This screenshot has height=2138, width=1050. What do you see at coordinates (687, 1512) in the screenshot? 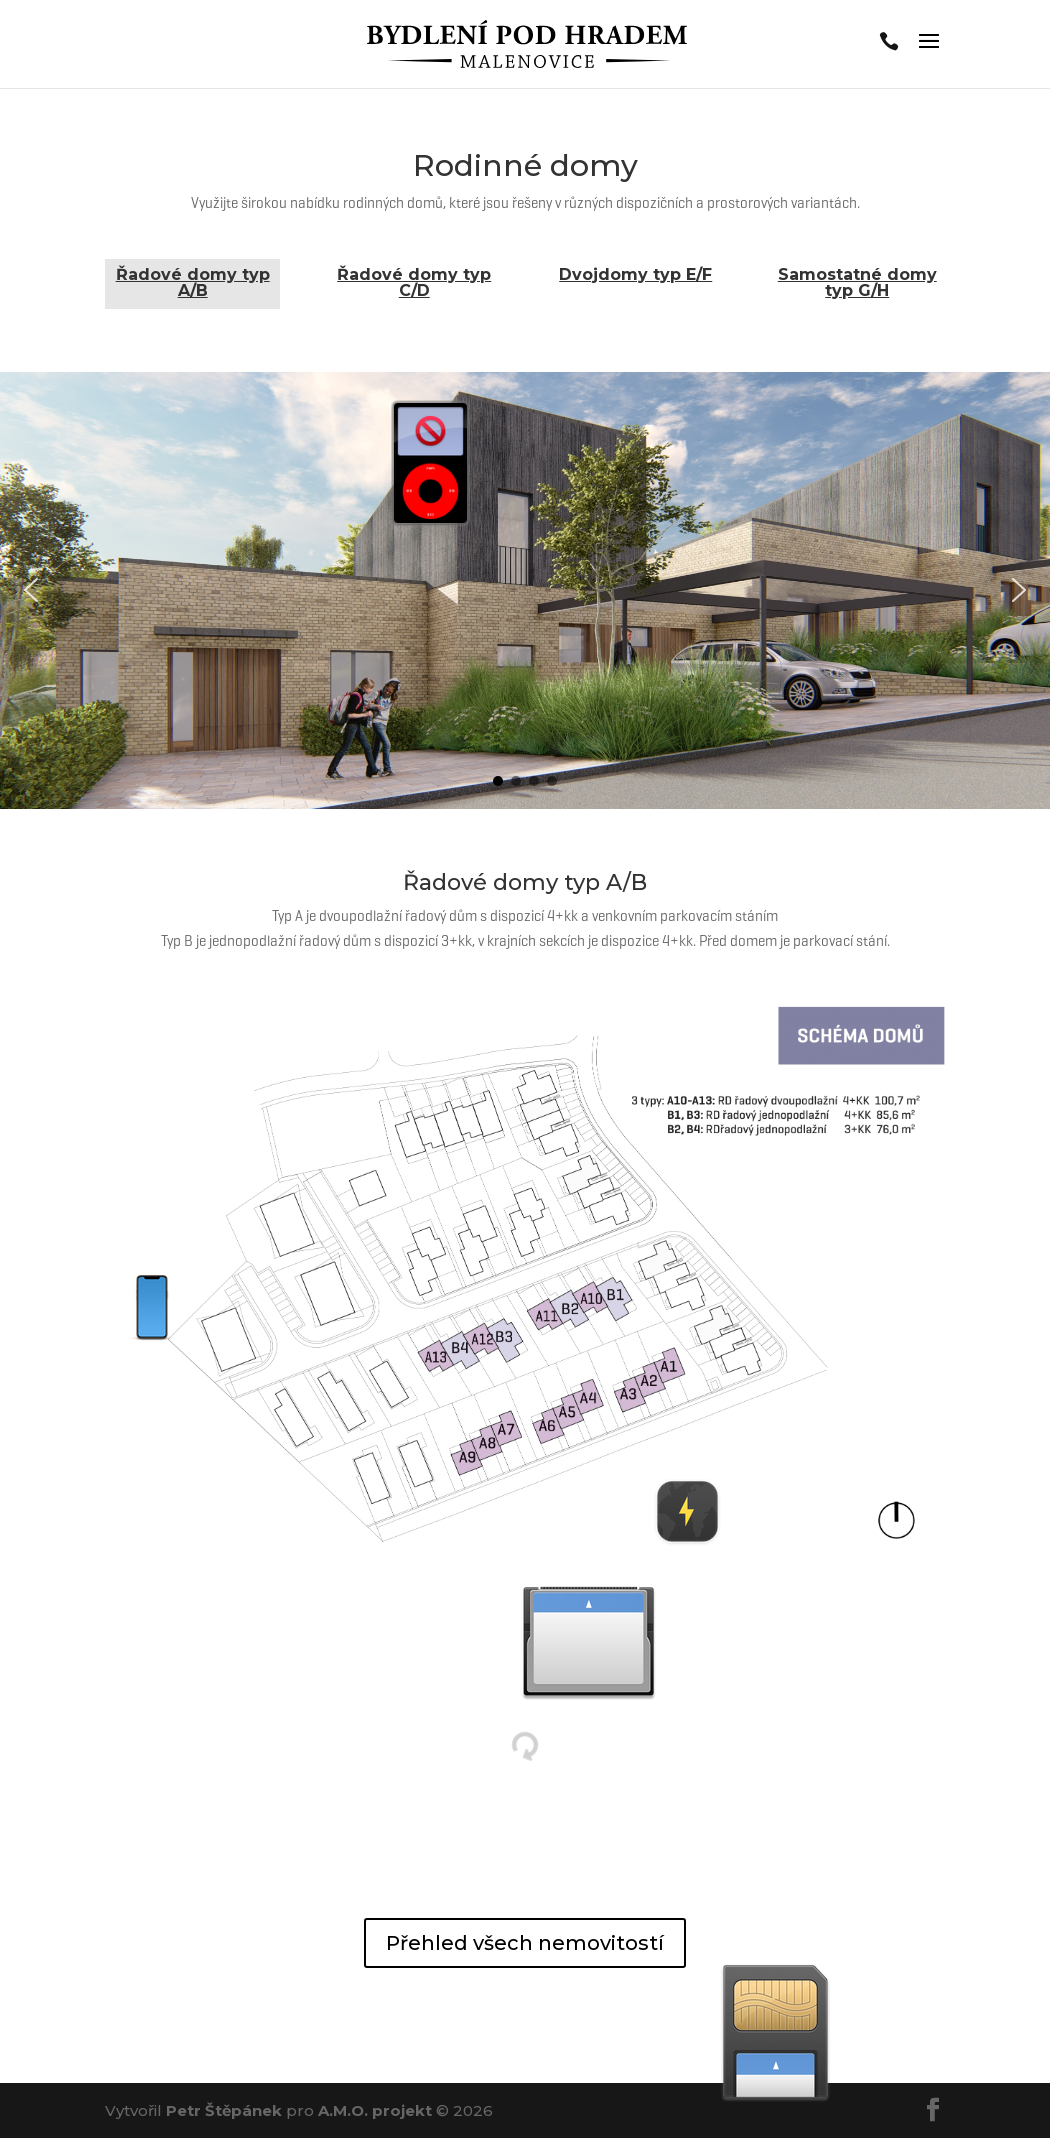
I see `access keyboard shortcuts settings for web browser` at bounding box center [687, 1512].